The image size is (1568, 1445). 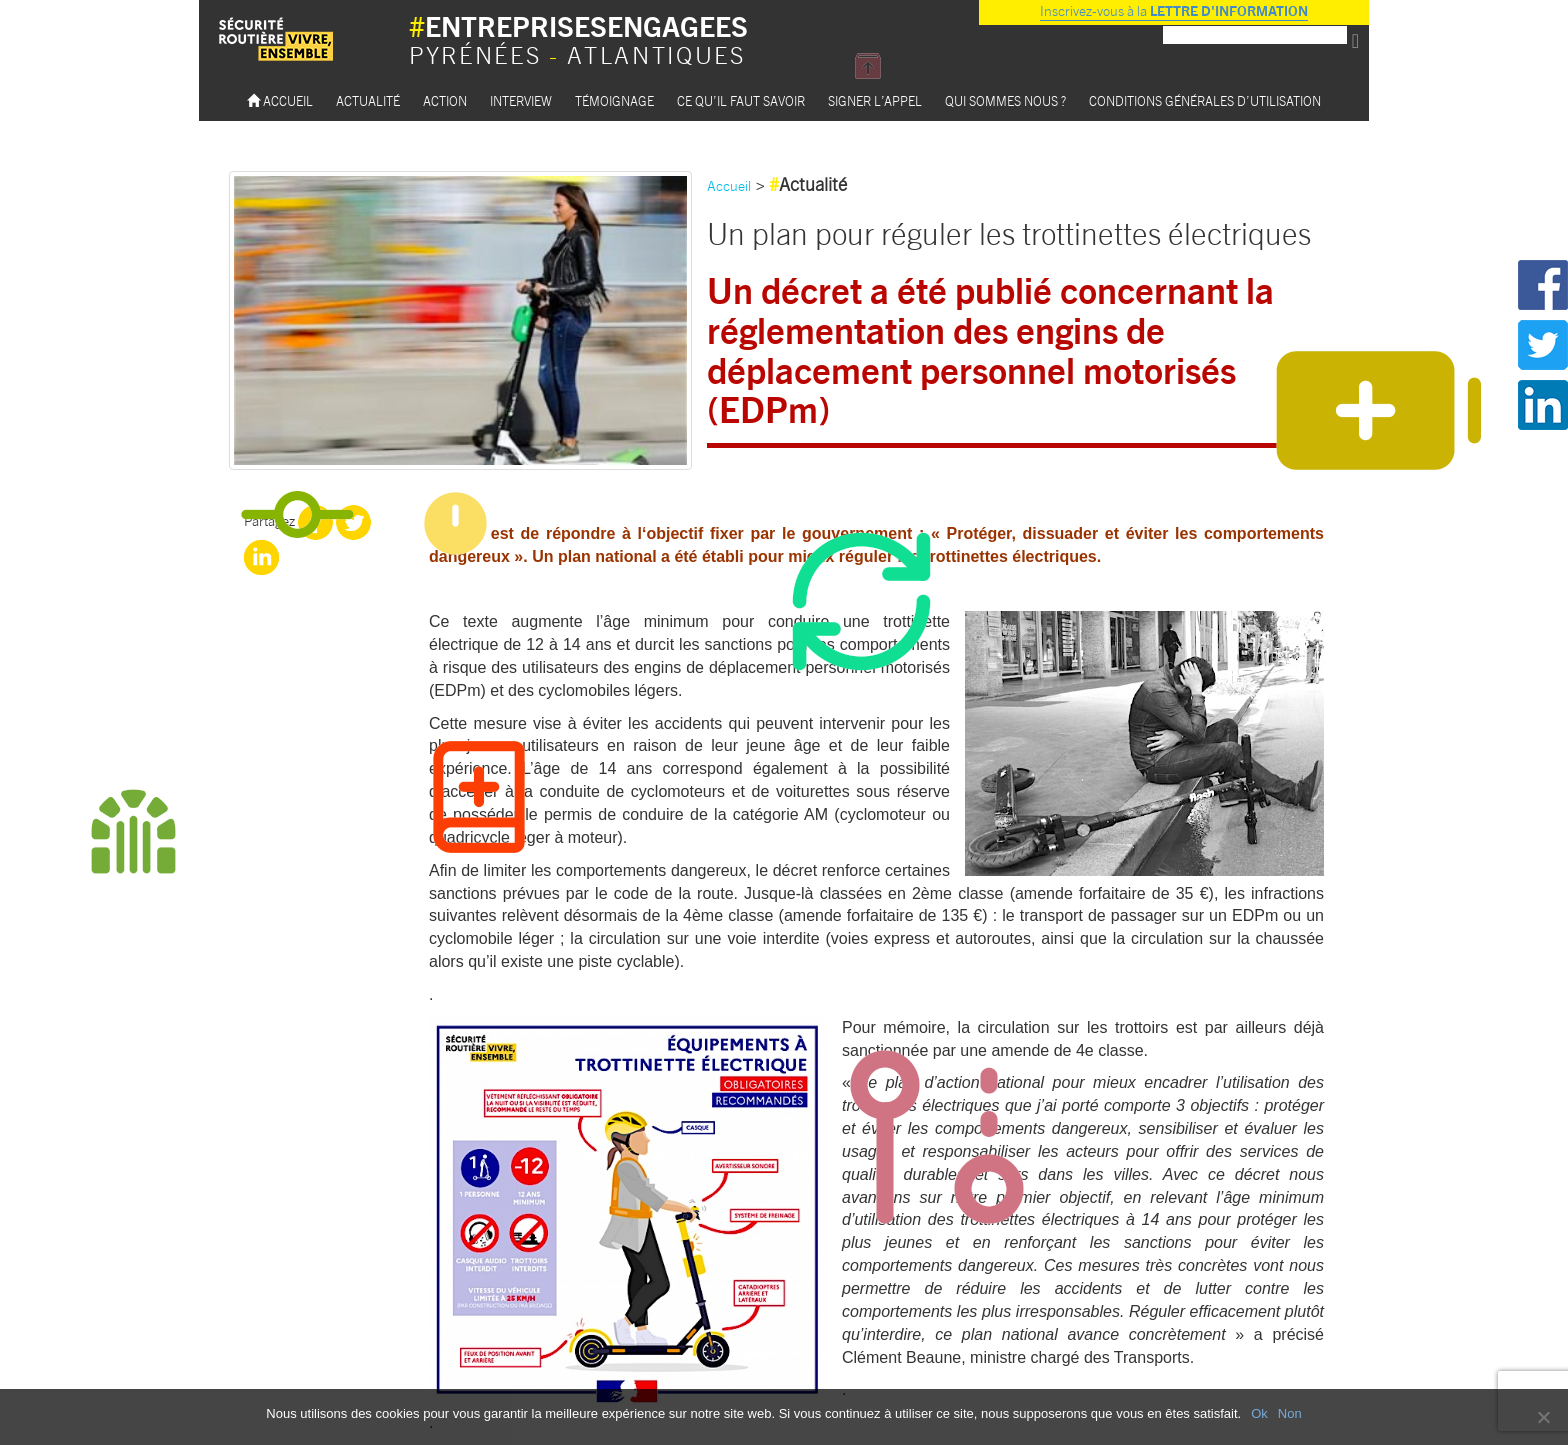 I want to click on refresh or reload content, so click(x=861, y=601).